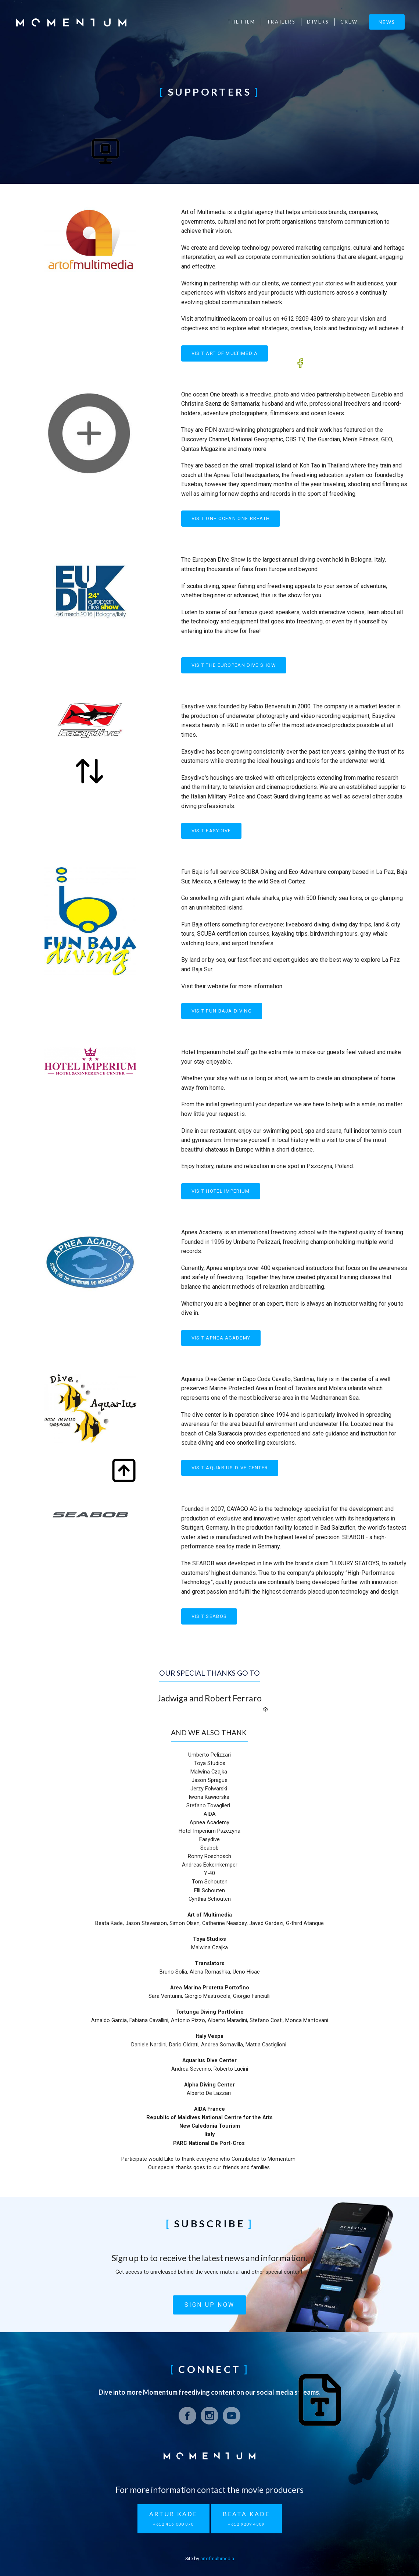 The width and height of the screenshot is (419, 2576). I want to click on view text or document file type, so click(320, 2400).